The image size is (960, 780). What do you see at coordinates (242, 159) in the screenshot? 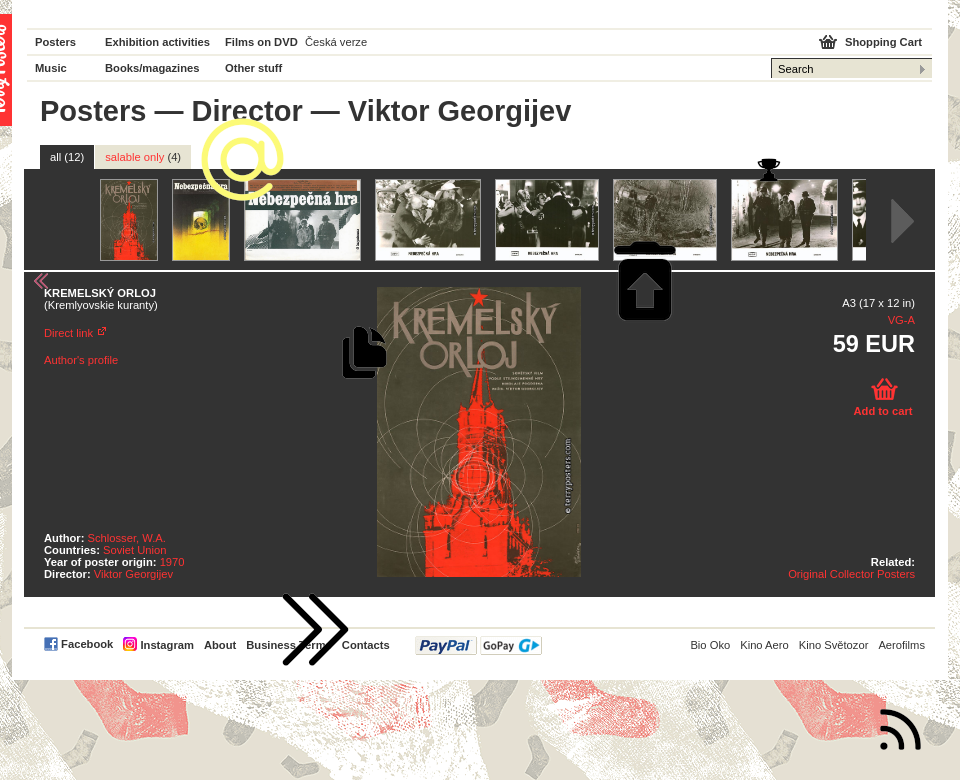
I see `mention a user in a post or comment` at bounding box center [242, 159].